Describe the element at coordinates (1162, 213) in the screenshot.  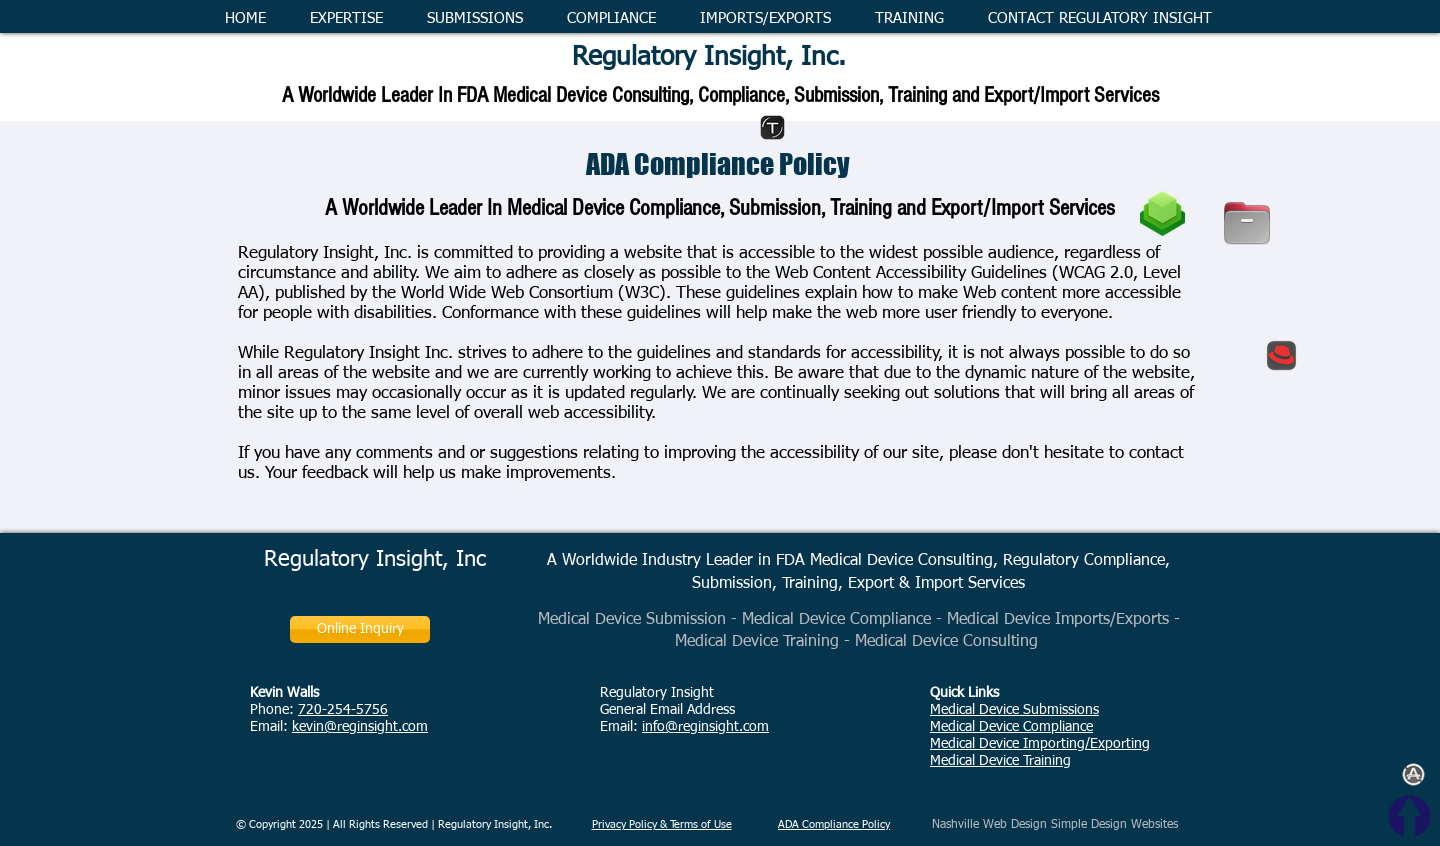
I see `open the visualize app` at that location.